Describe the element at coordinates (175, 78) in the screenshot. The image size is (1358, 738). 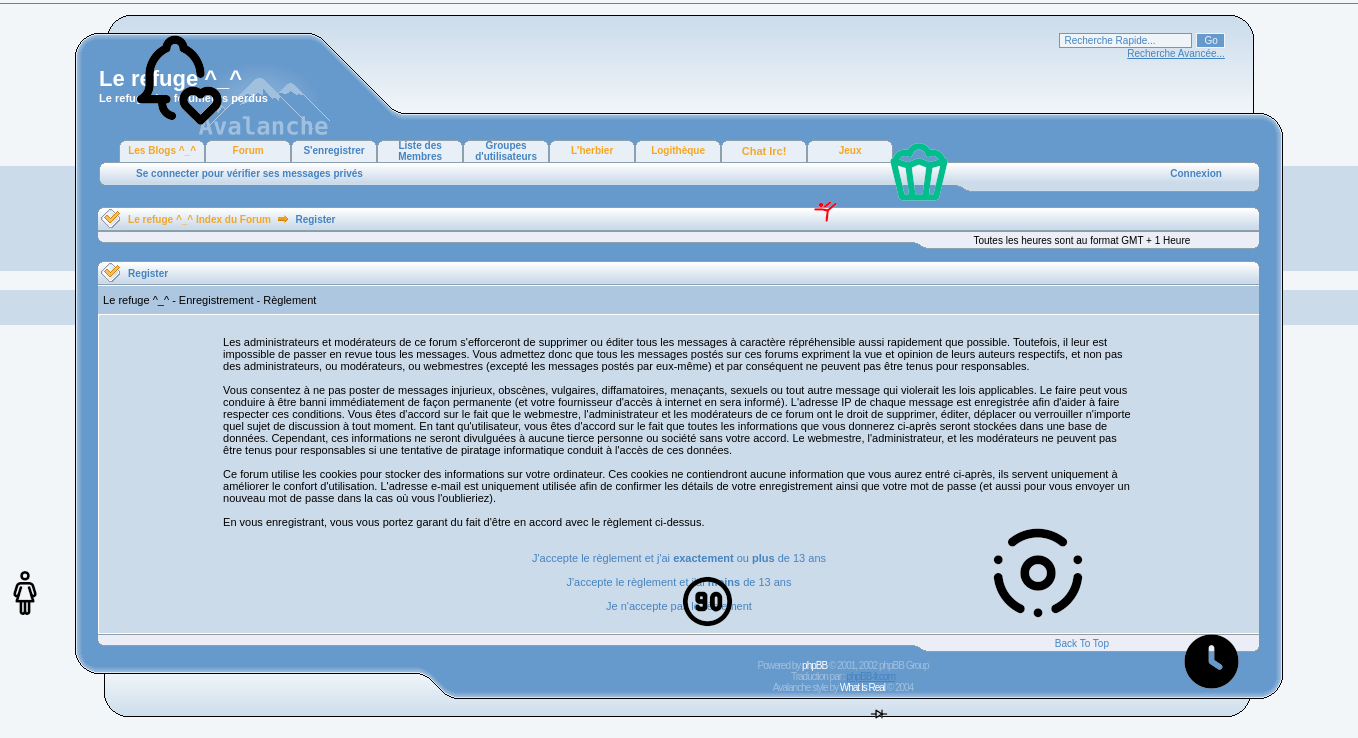
I see `notifications from favorites or loved ones` at that location.